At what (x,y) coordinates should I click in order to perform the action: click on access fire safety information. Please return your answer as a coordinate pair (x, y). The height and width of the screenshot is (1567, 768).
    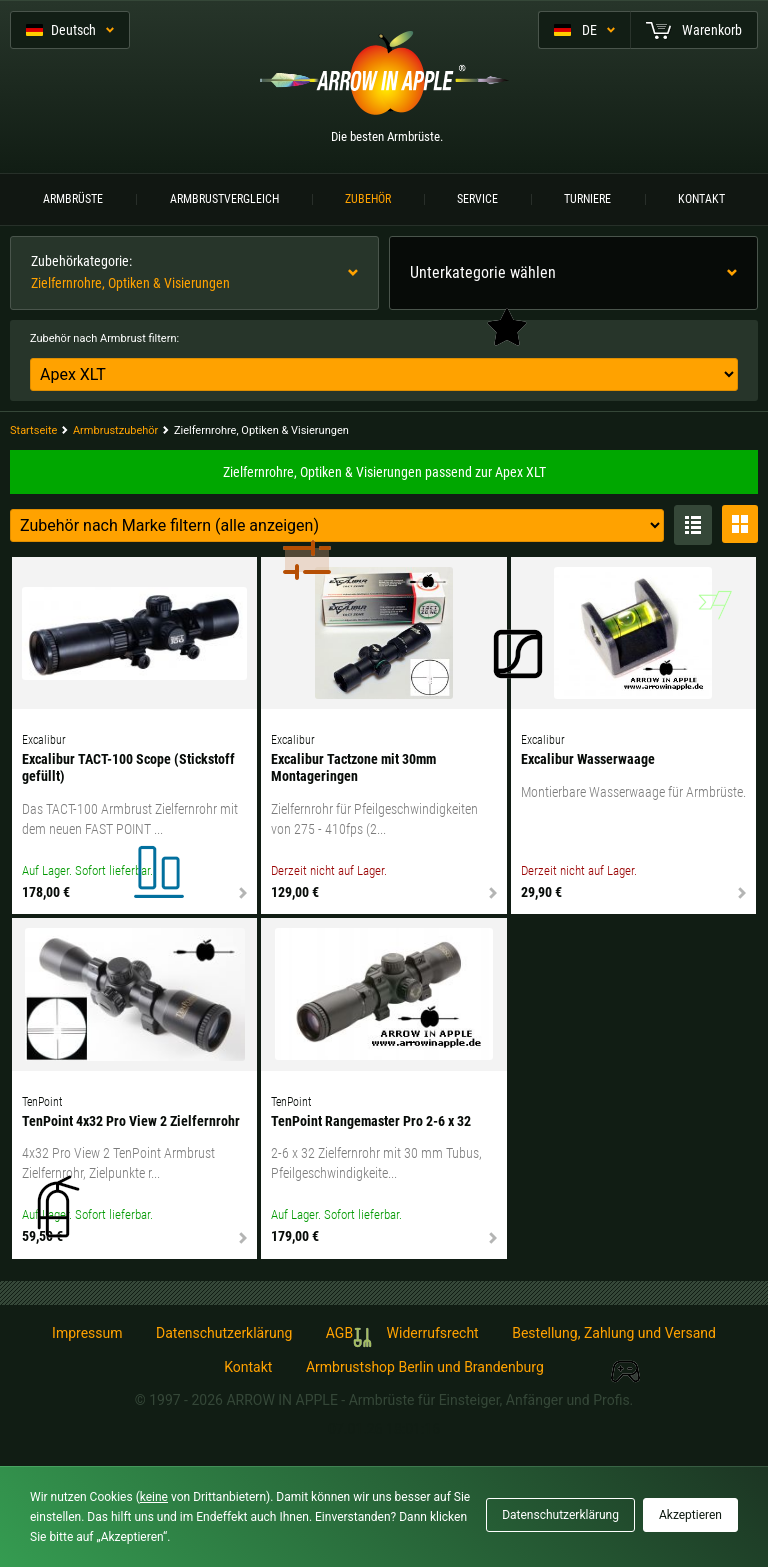
    Looking at the image, I should click on (55, 1207).